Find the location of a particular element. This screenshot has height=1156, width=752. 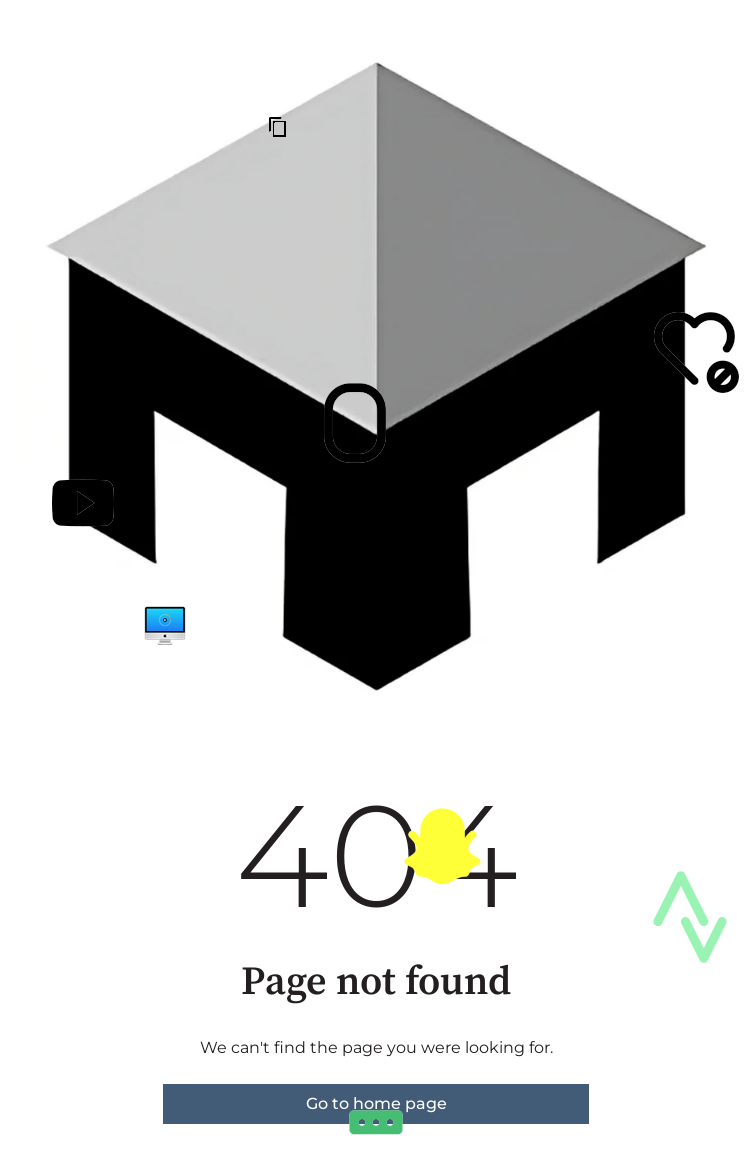

access more options or actions is located at coordinates (376, 1121).